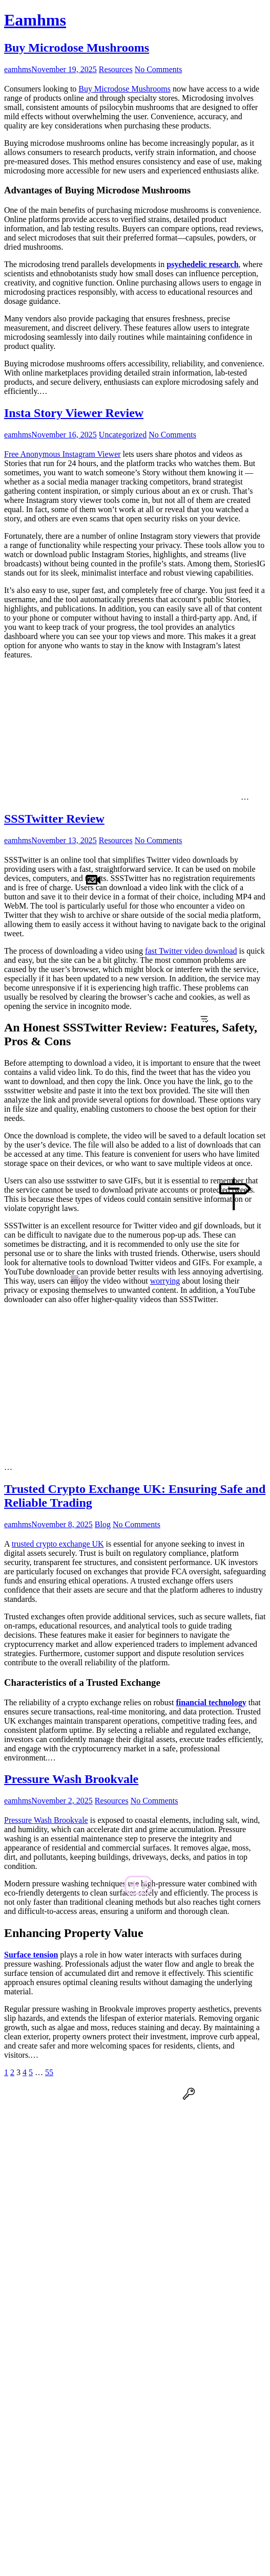 The image size is (270, 2576). Describe the element at coordinates (93, 880) in the screenshot. I see `indicates a missed video call` at that location.